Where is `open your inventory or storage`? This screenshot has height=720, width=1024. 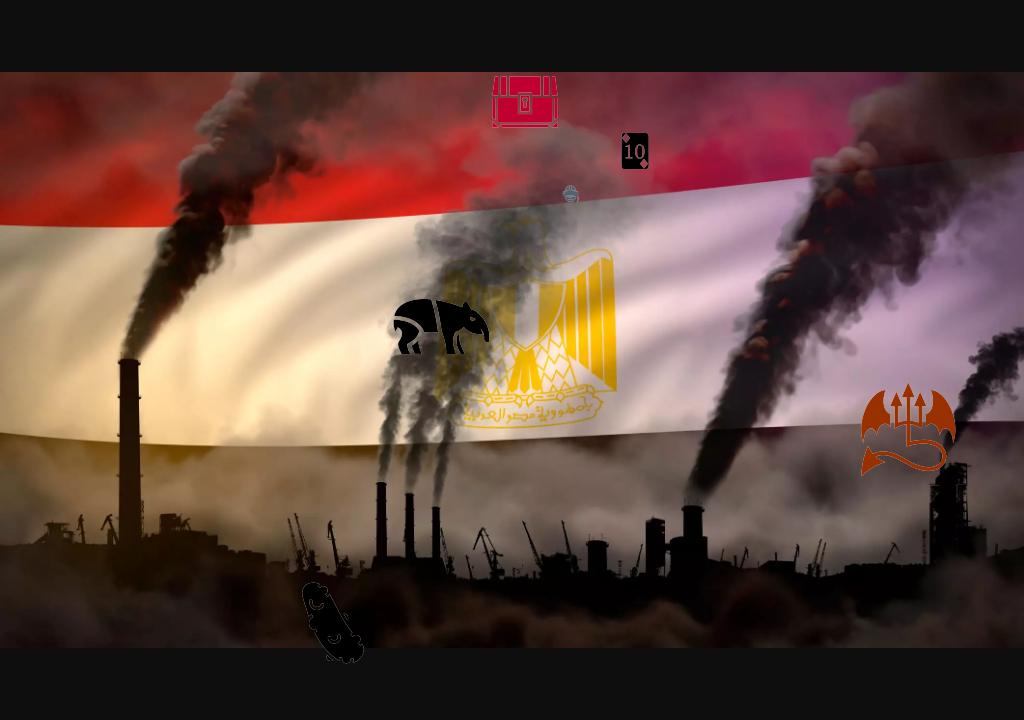 open your inventory or storage is located at coordinates (525, 102).